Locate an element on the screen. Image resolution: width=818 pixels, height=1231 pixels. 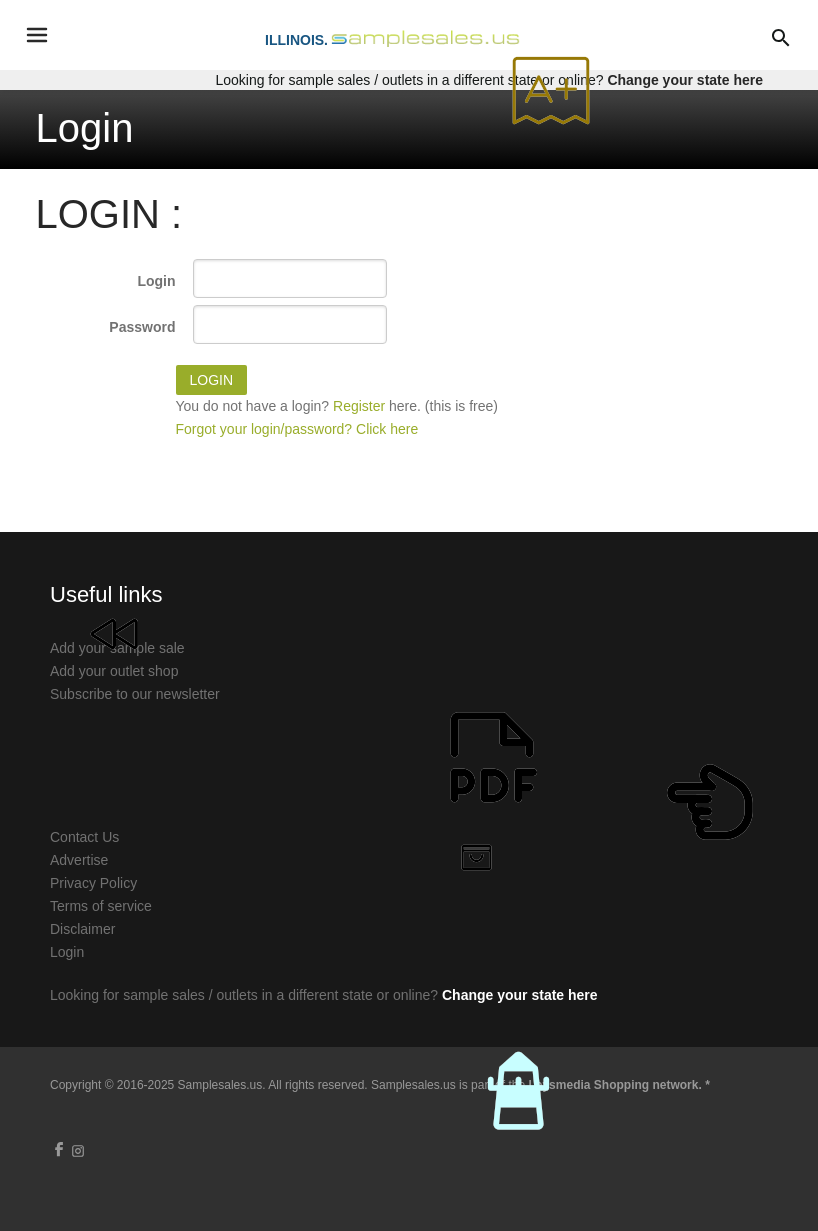
view exam or test results is located at coordinates (551, 89).